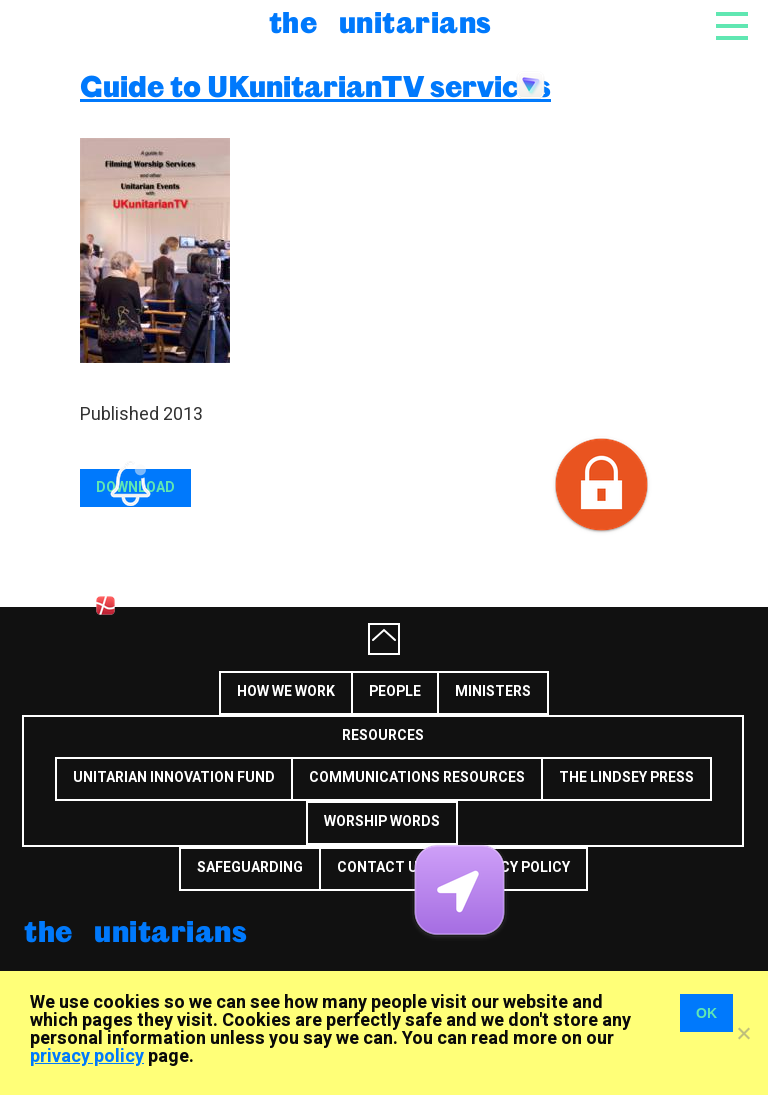 This screenshot has height=1095, width=768. What do you see at coordinates (530, 85) in the screenshot?
I see `launch ProtonVPN application` at bounding box center [530, 85].